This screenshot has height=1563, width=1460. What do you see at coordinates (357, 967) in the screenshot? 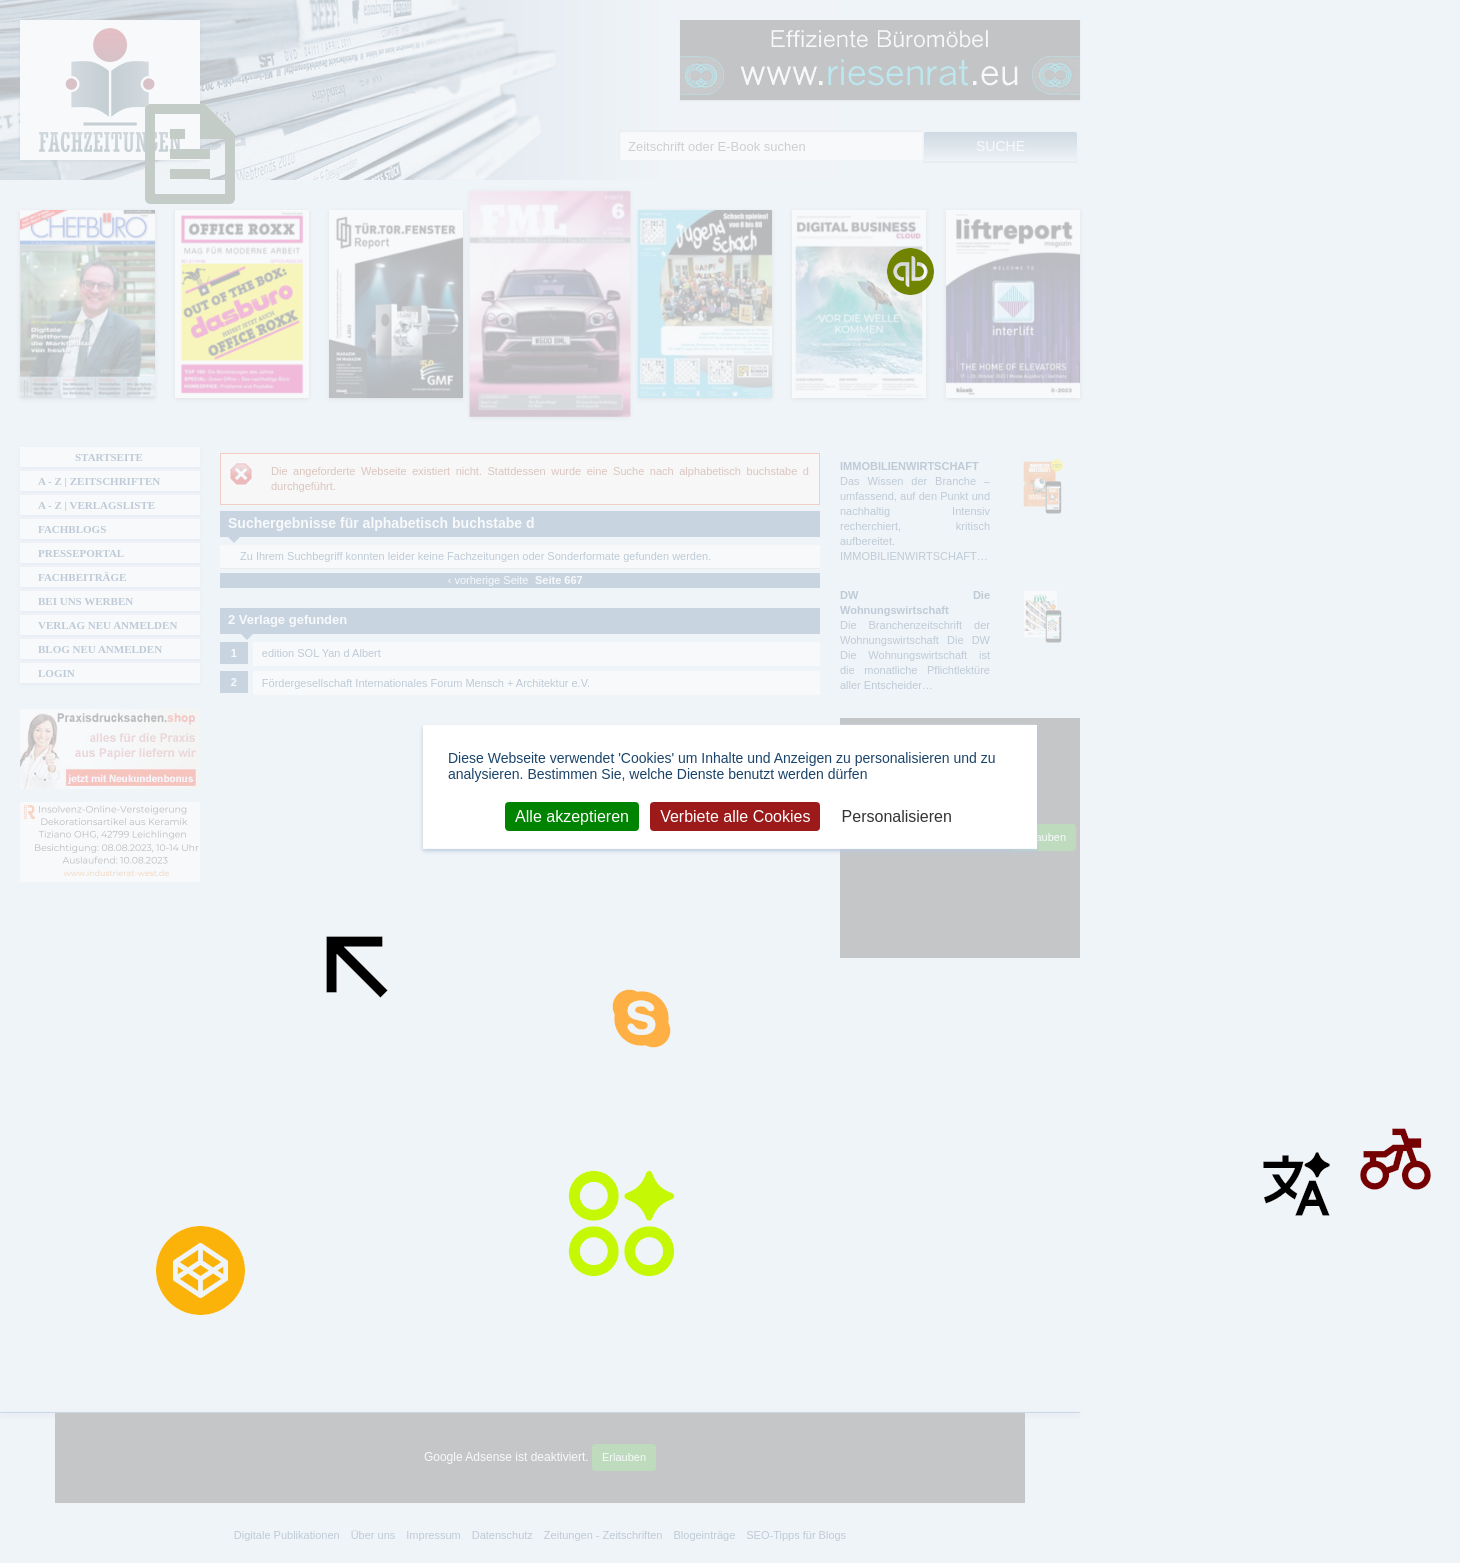
I see `navigate back and up in the interface` at bounding box center [357, 967].